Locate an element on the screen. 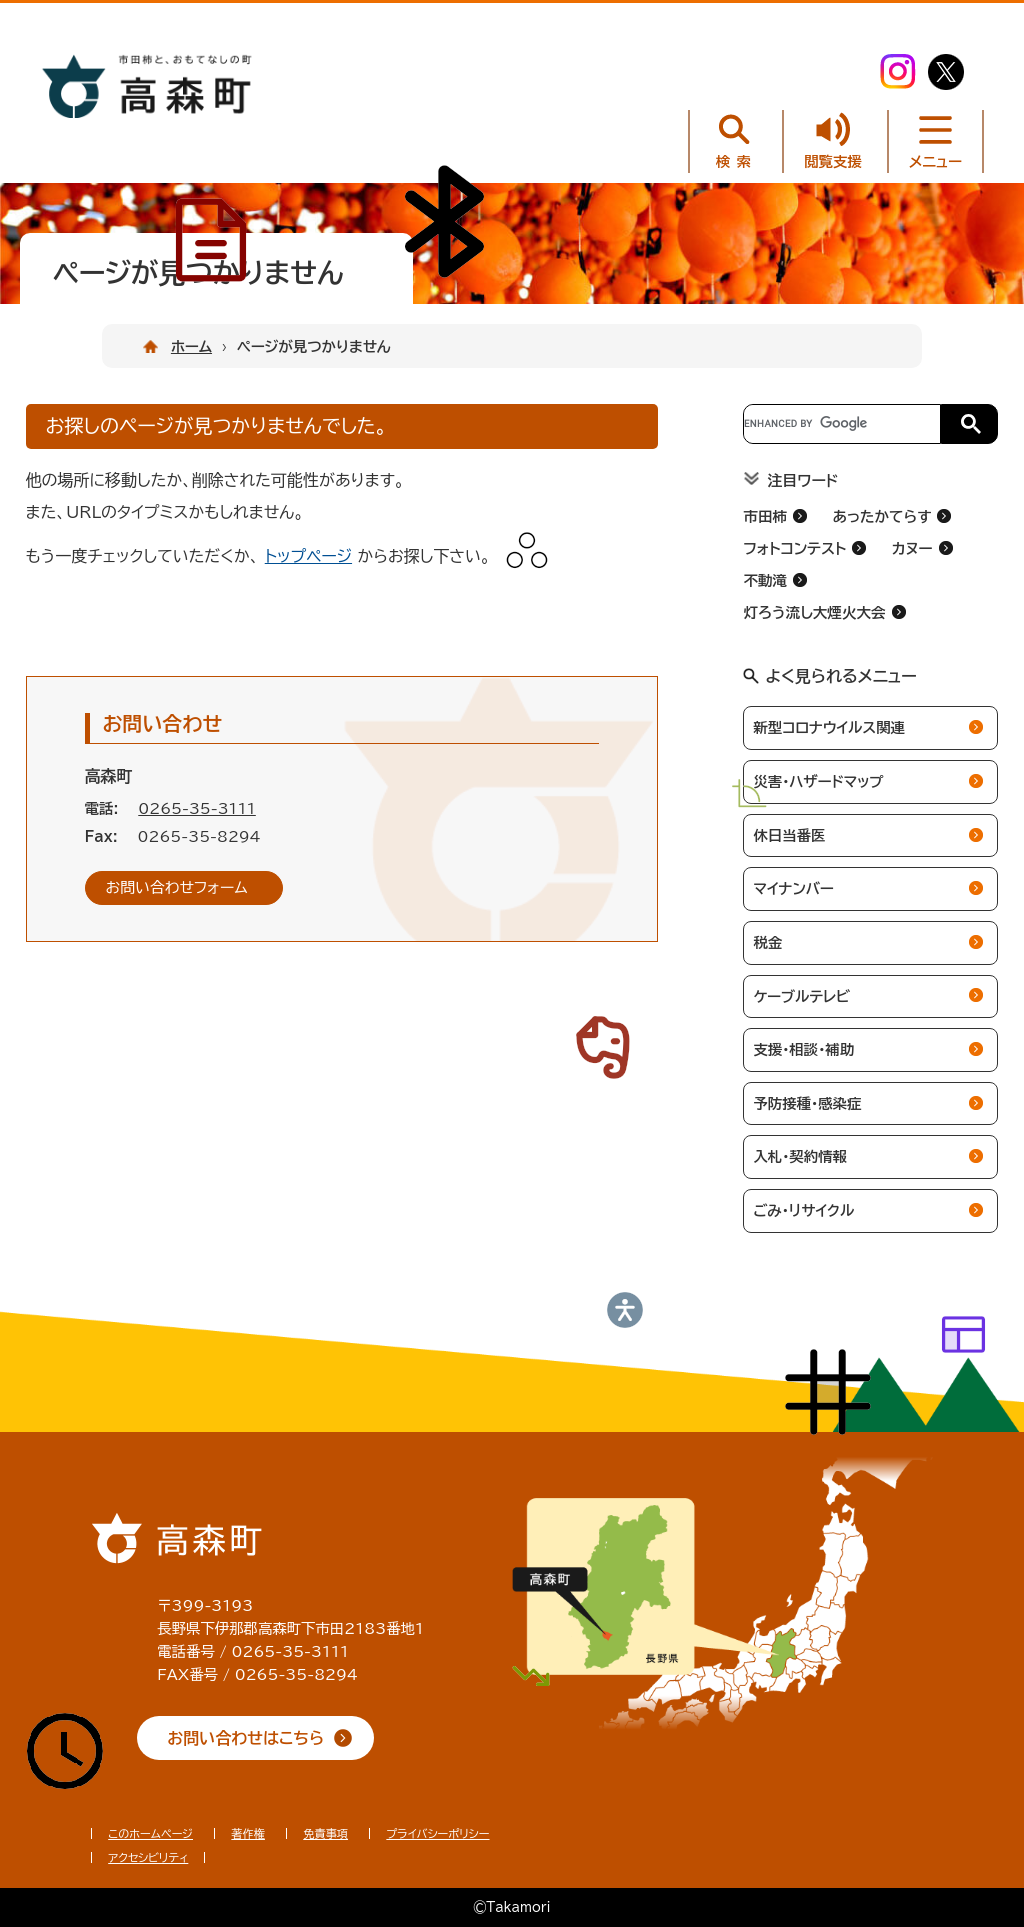 Image resolution: width=1024 pixels, height=1927 pixels. indicates a declining trend or decrease in value is located at coordinates (531, 1676).